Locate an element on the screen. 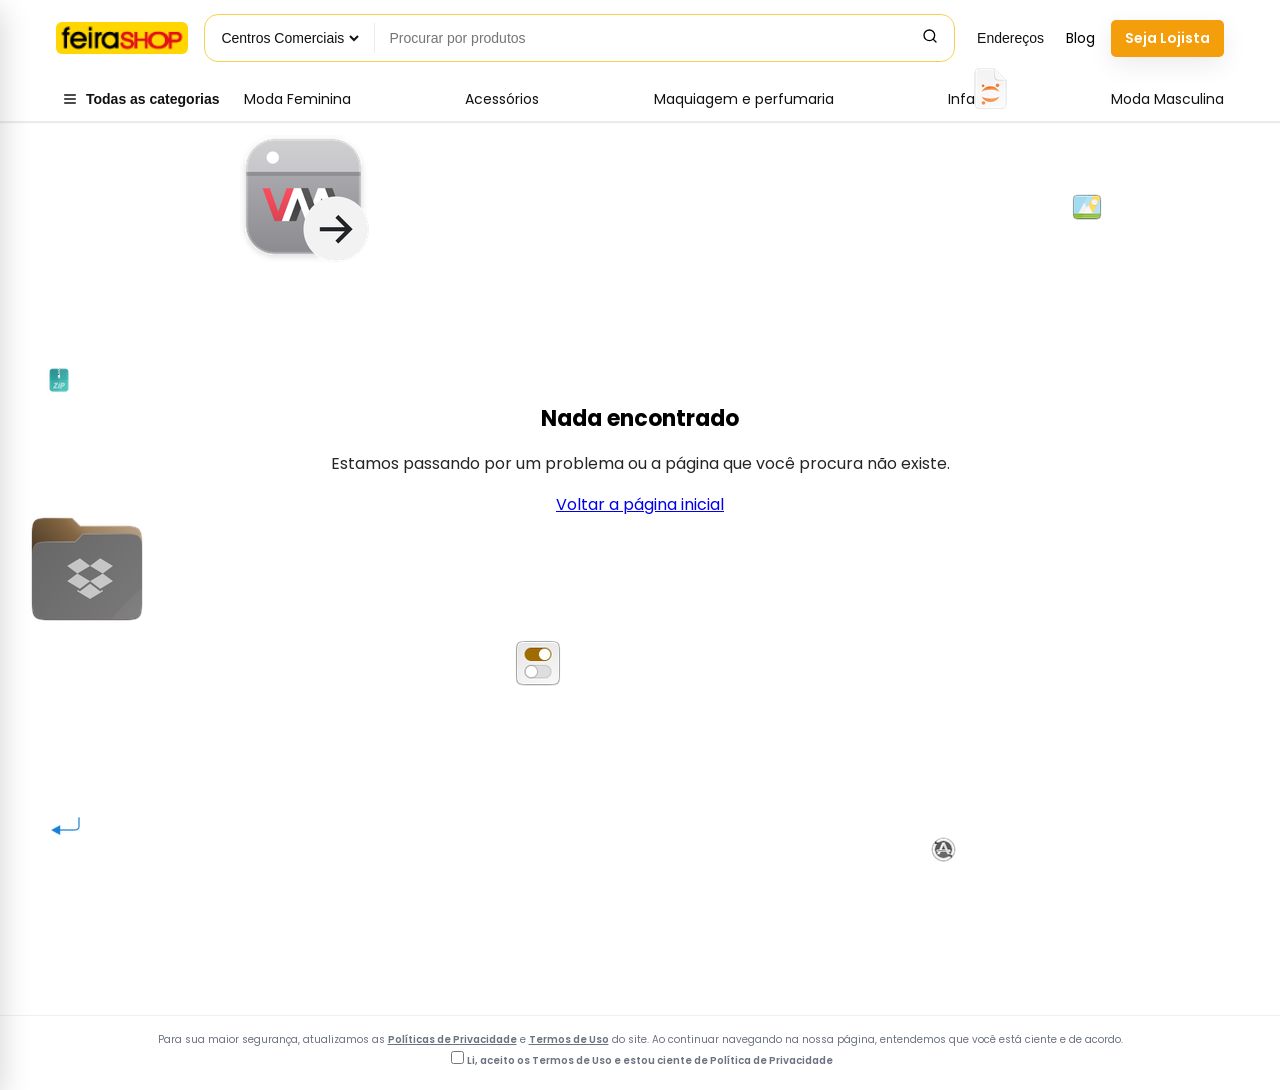 The height and width of the screenshot is (1090, 1280). configure virtual machine migration settings is located at coordinates (304, 198).